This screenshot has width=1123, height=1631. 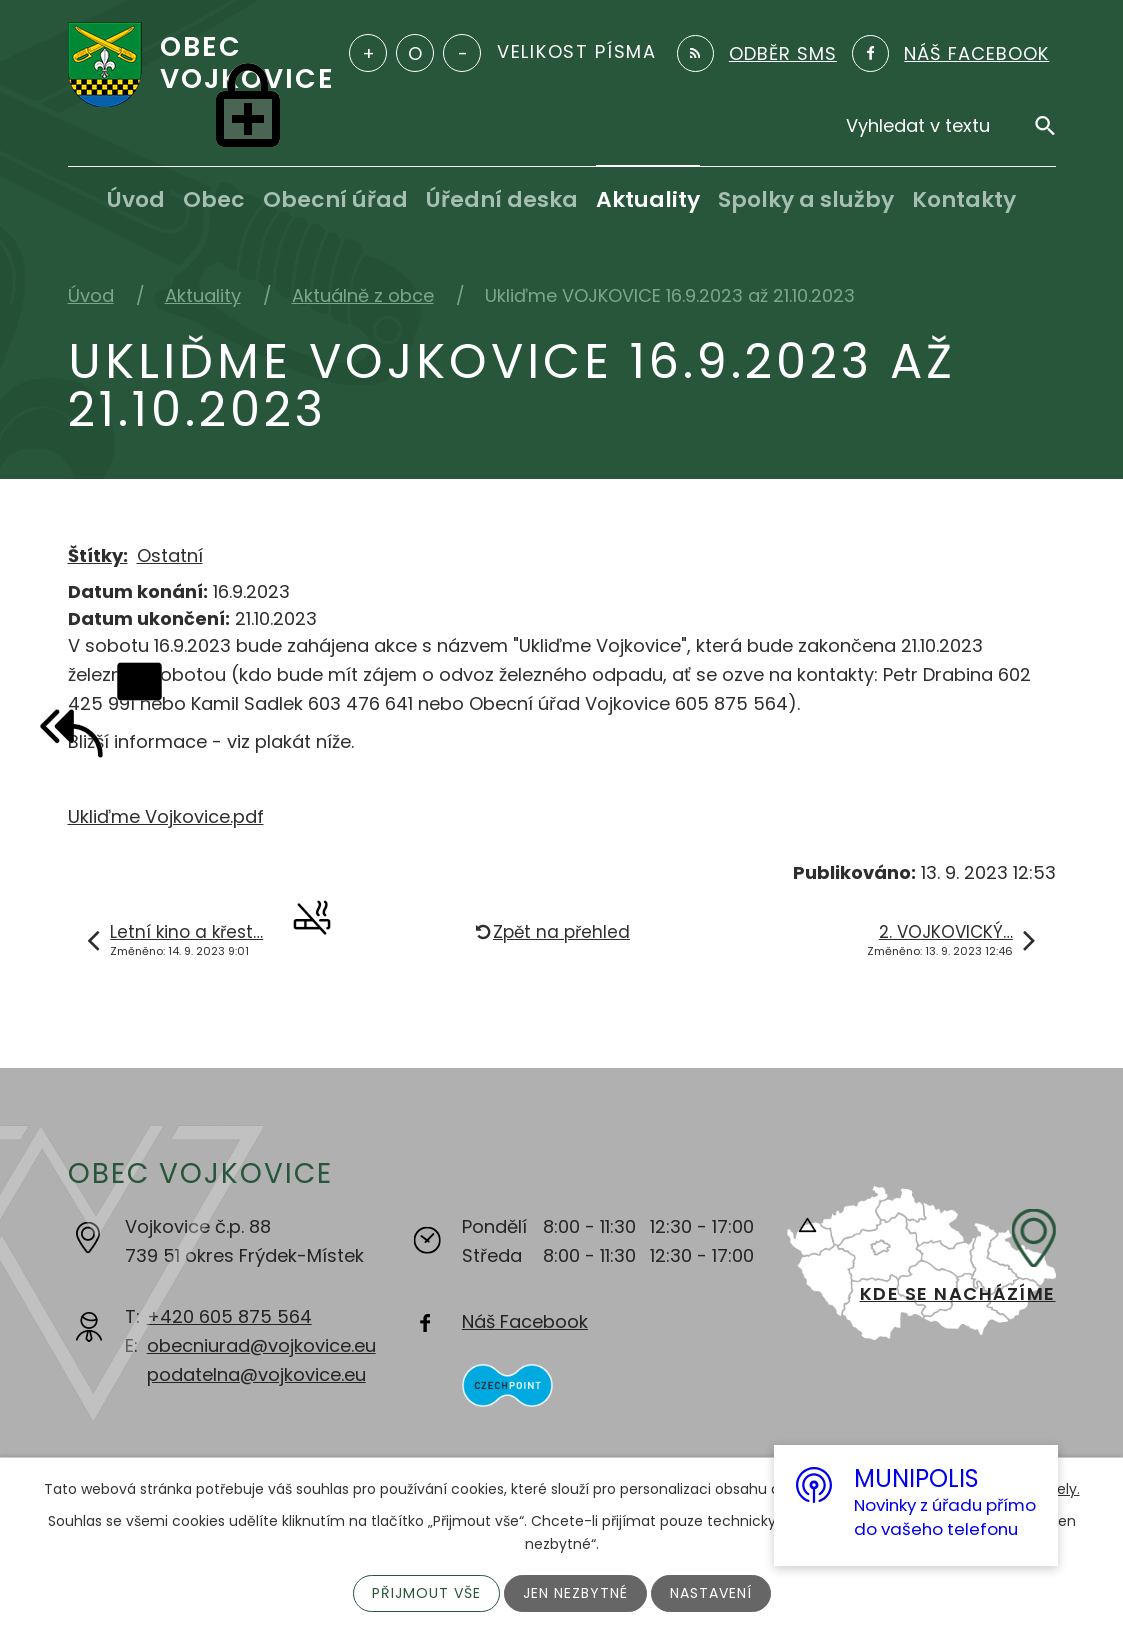 What do you see at coordinates (248, 107) in the screenshot?
I see `indicates enhanced or additional security protection` at bounding box center [248, 107].